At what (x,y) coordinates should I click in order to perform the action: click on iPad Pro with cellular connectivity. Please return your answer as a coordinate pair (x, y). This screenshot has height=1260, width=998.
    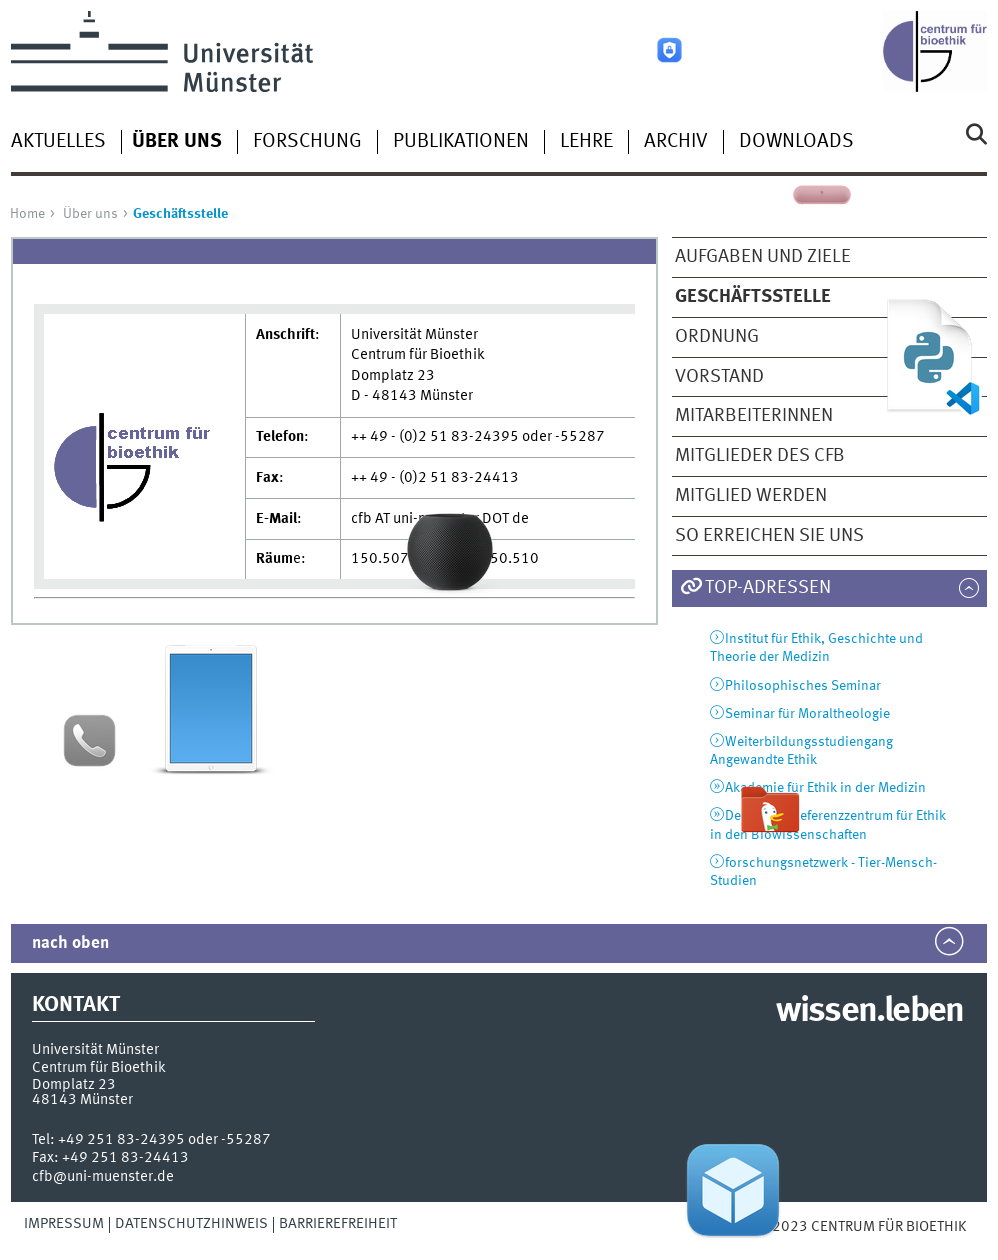
    Looking at the image, I should click on (211, 709).